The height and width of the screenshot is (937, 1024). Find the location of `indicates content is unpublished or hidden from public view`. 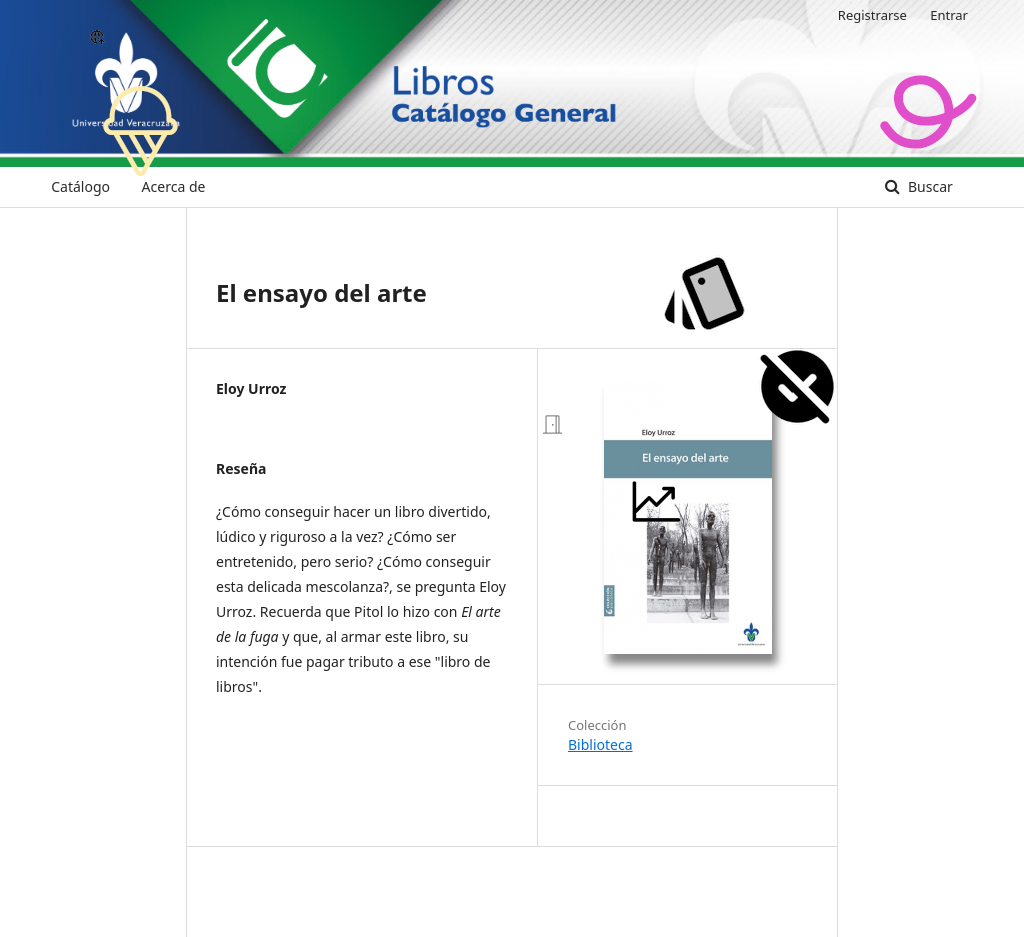

indicates content is unpublished or hidden from public view is located at coordinates (797, 386).